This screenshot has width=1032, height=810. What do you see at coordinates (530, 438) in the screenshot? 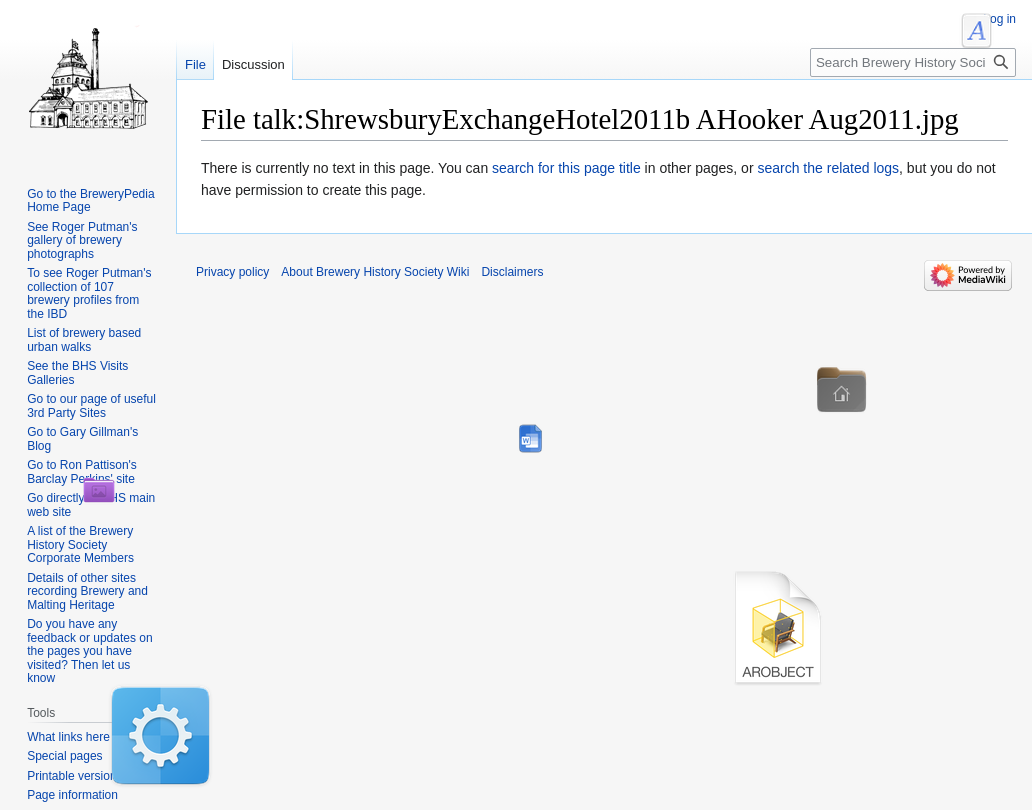
I see `a microsoft word document file` at bounding box center [530, 438].